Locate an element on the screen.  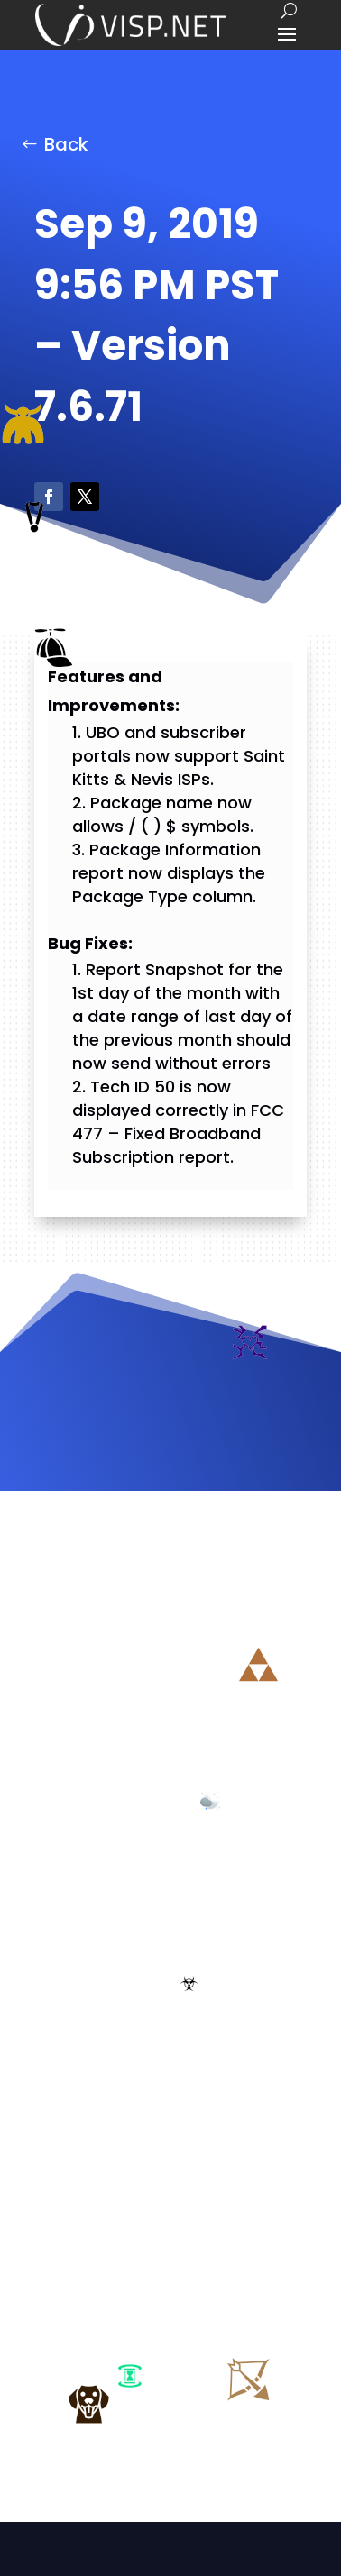
the legend of zelda triforce symbol is located at coordinates (258, 1664).